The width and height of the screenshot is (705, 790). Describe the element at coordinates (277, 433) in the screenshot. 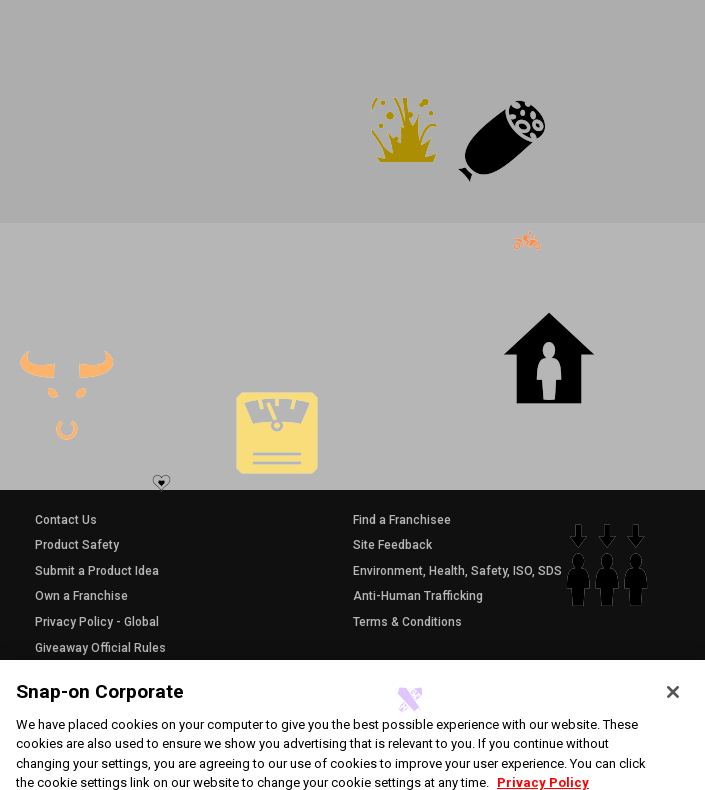

I see `view weight or body metrics` at that location.